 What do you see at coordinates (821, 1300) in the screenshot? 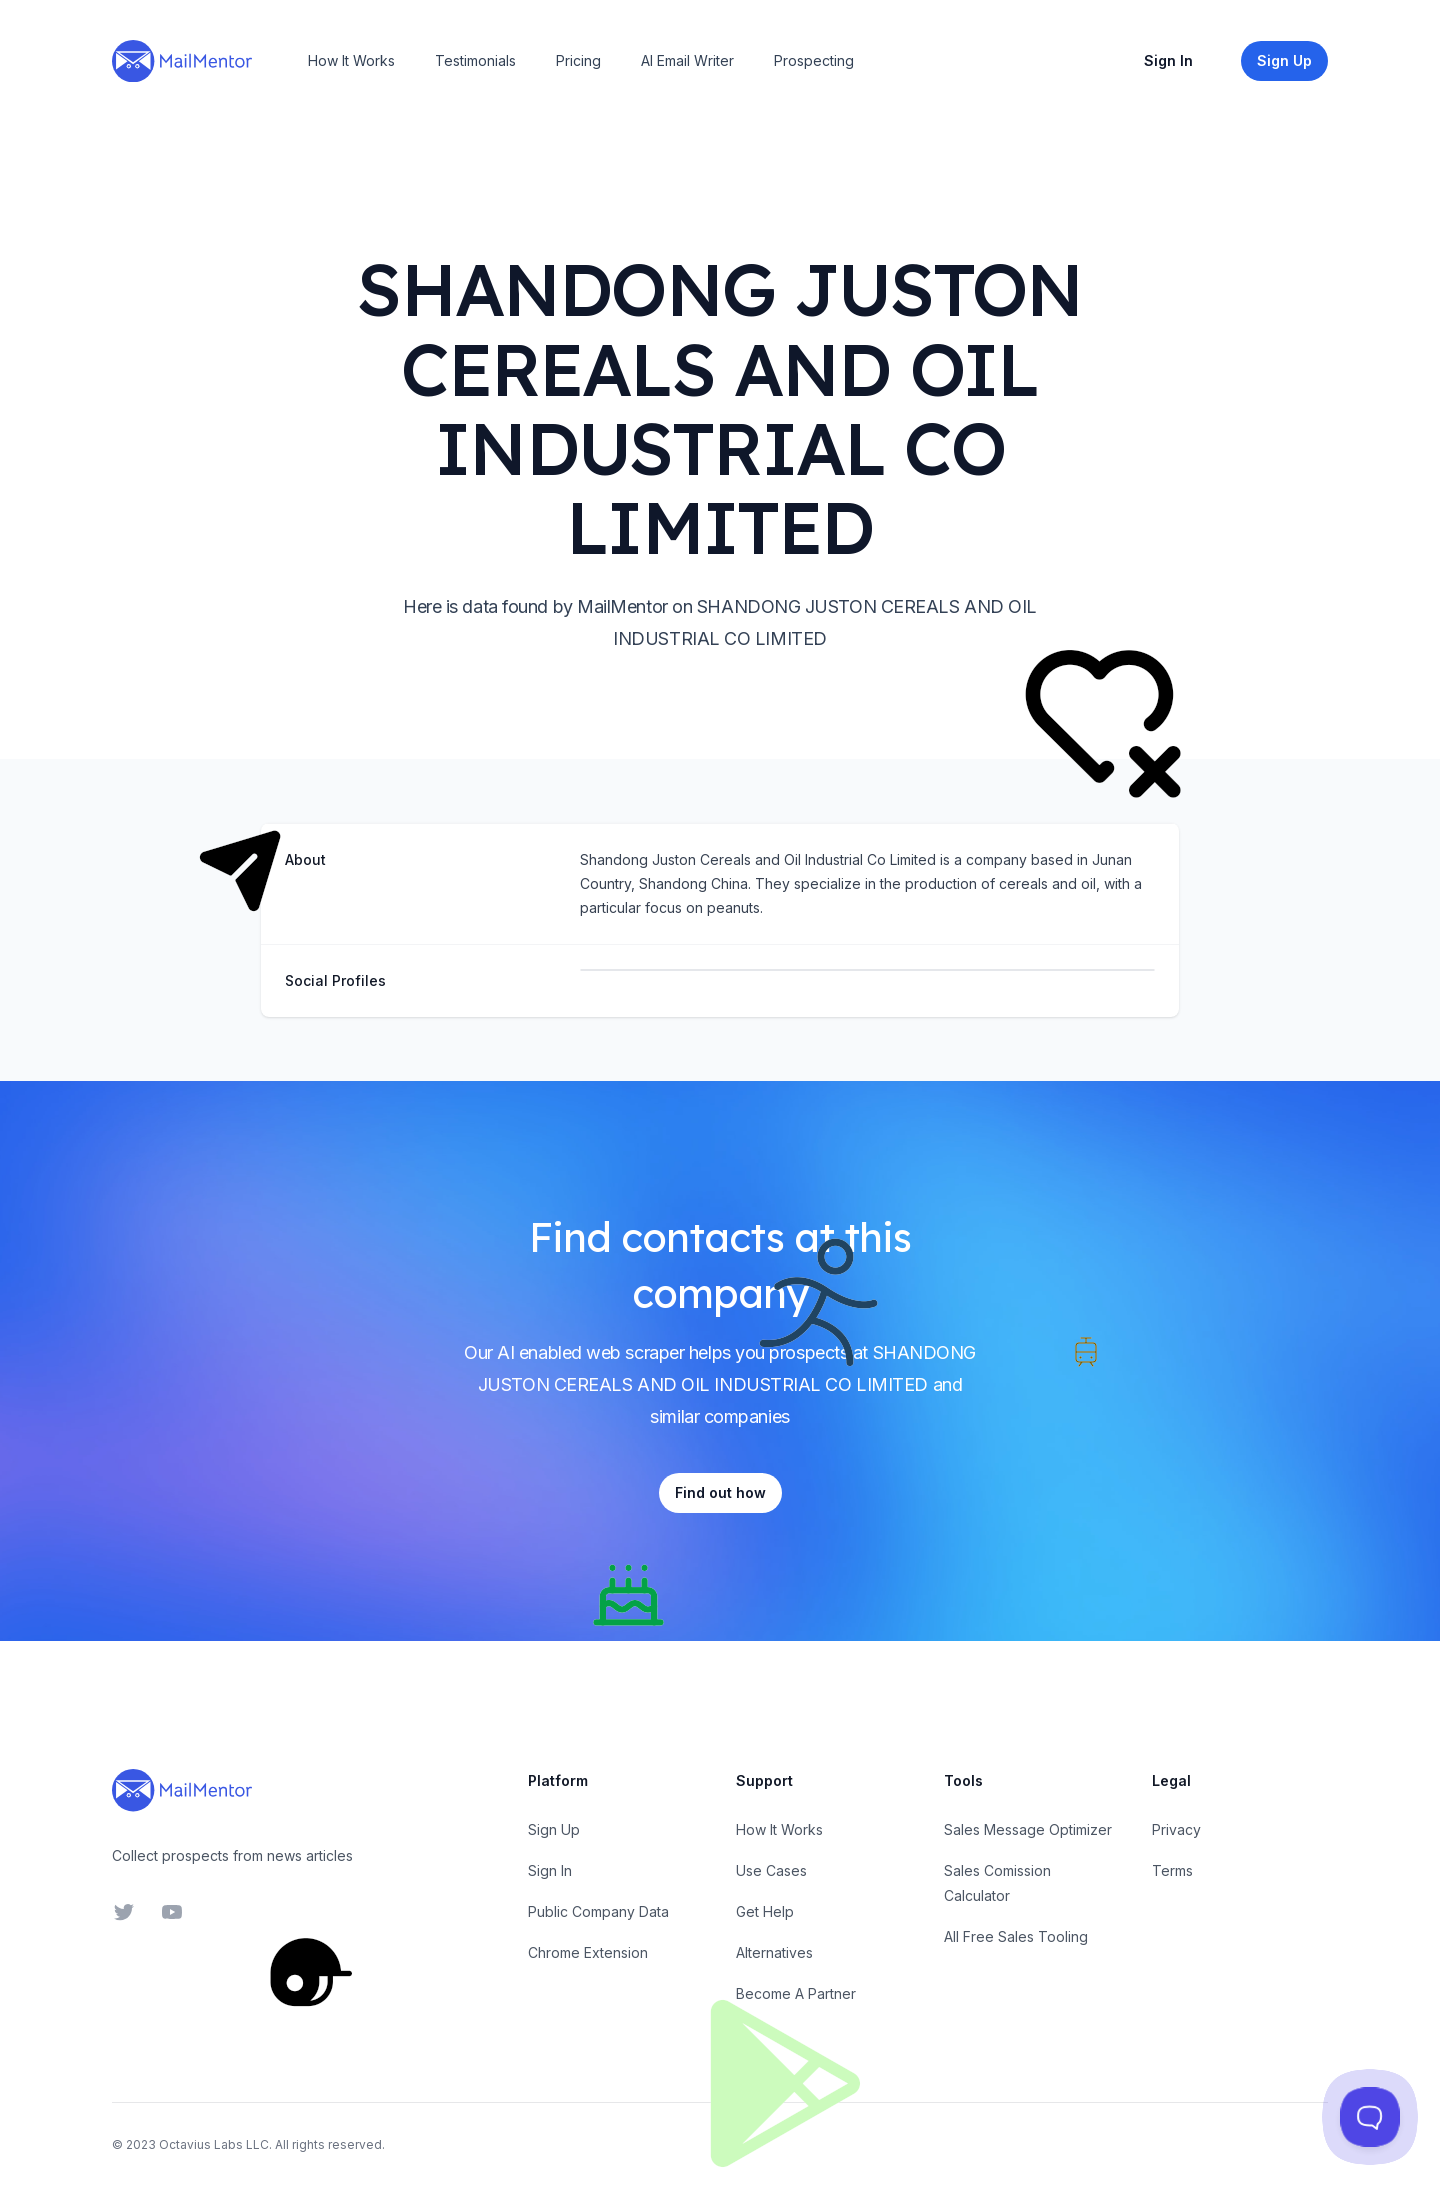
I see `start a running or fitness activity` at bounding box center [821, 1300].